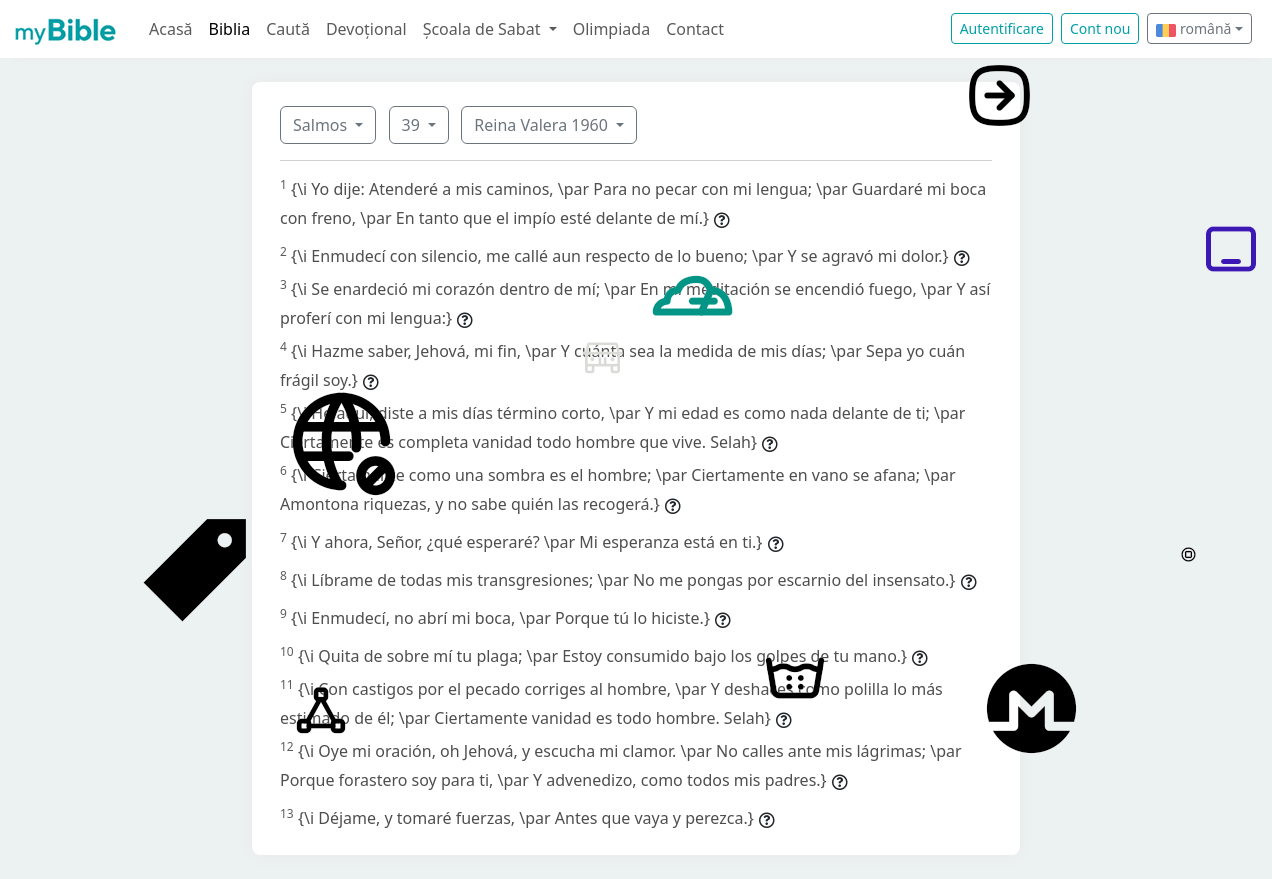 This screenshot has height=879, width=1272. I want to click on create a triangle shape in vector editing mode, so click(321, 709).